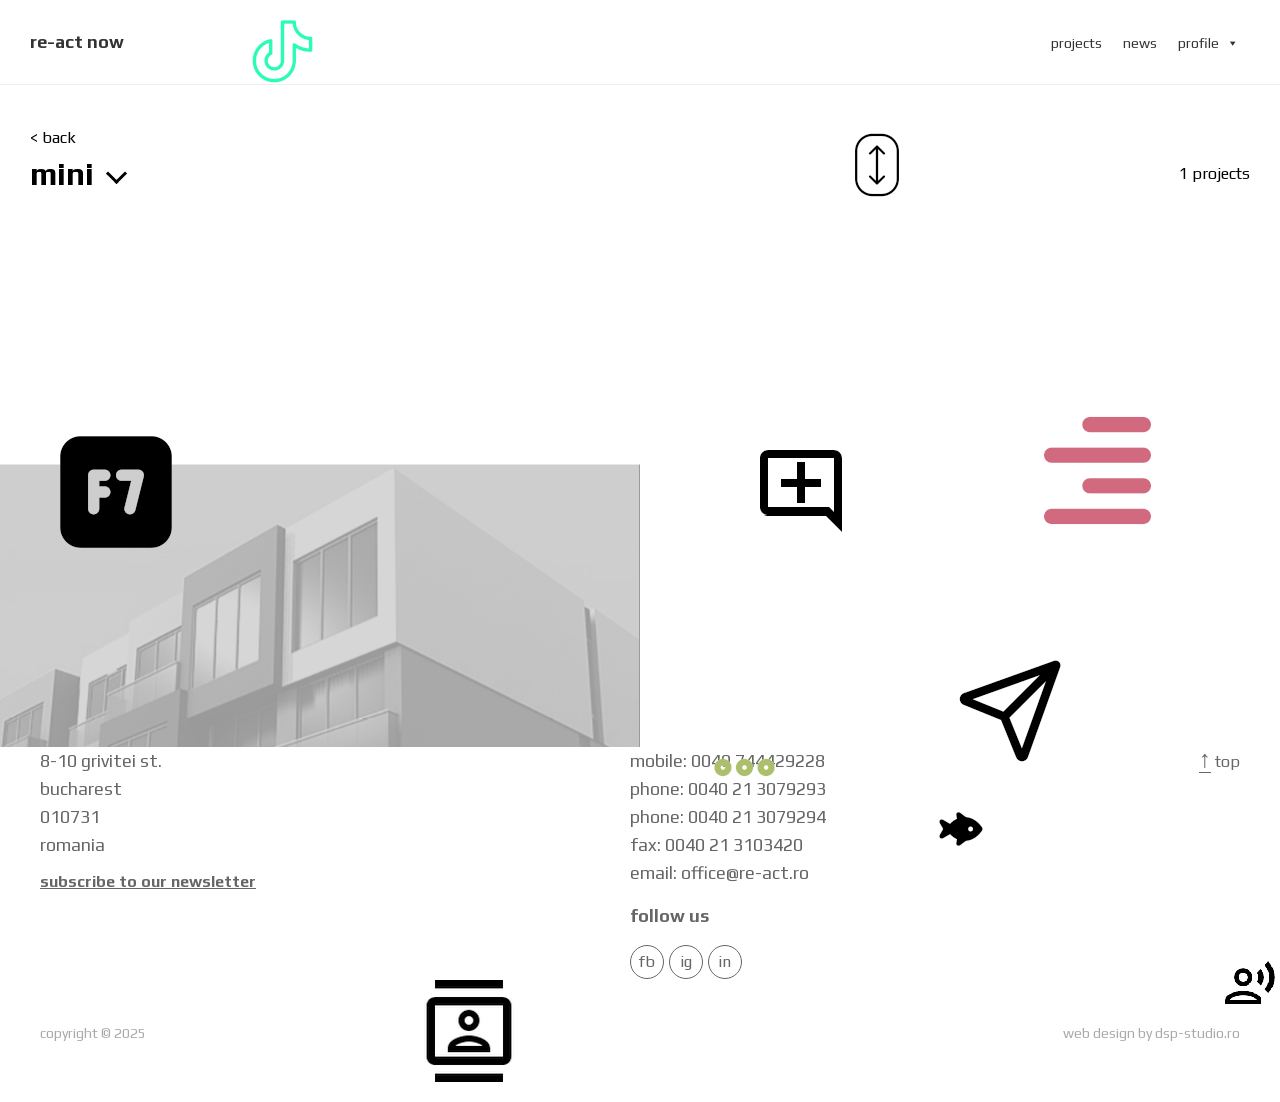 This screenshot has height=1102, width=1280. I want to click on view your contacts list, so click(469, 1031).